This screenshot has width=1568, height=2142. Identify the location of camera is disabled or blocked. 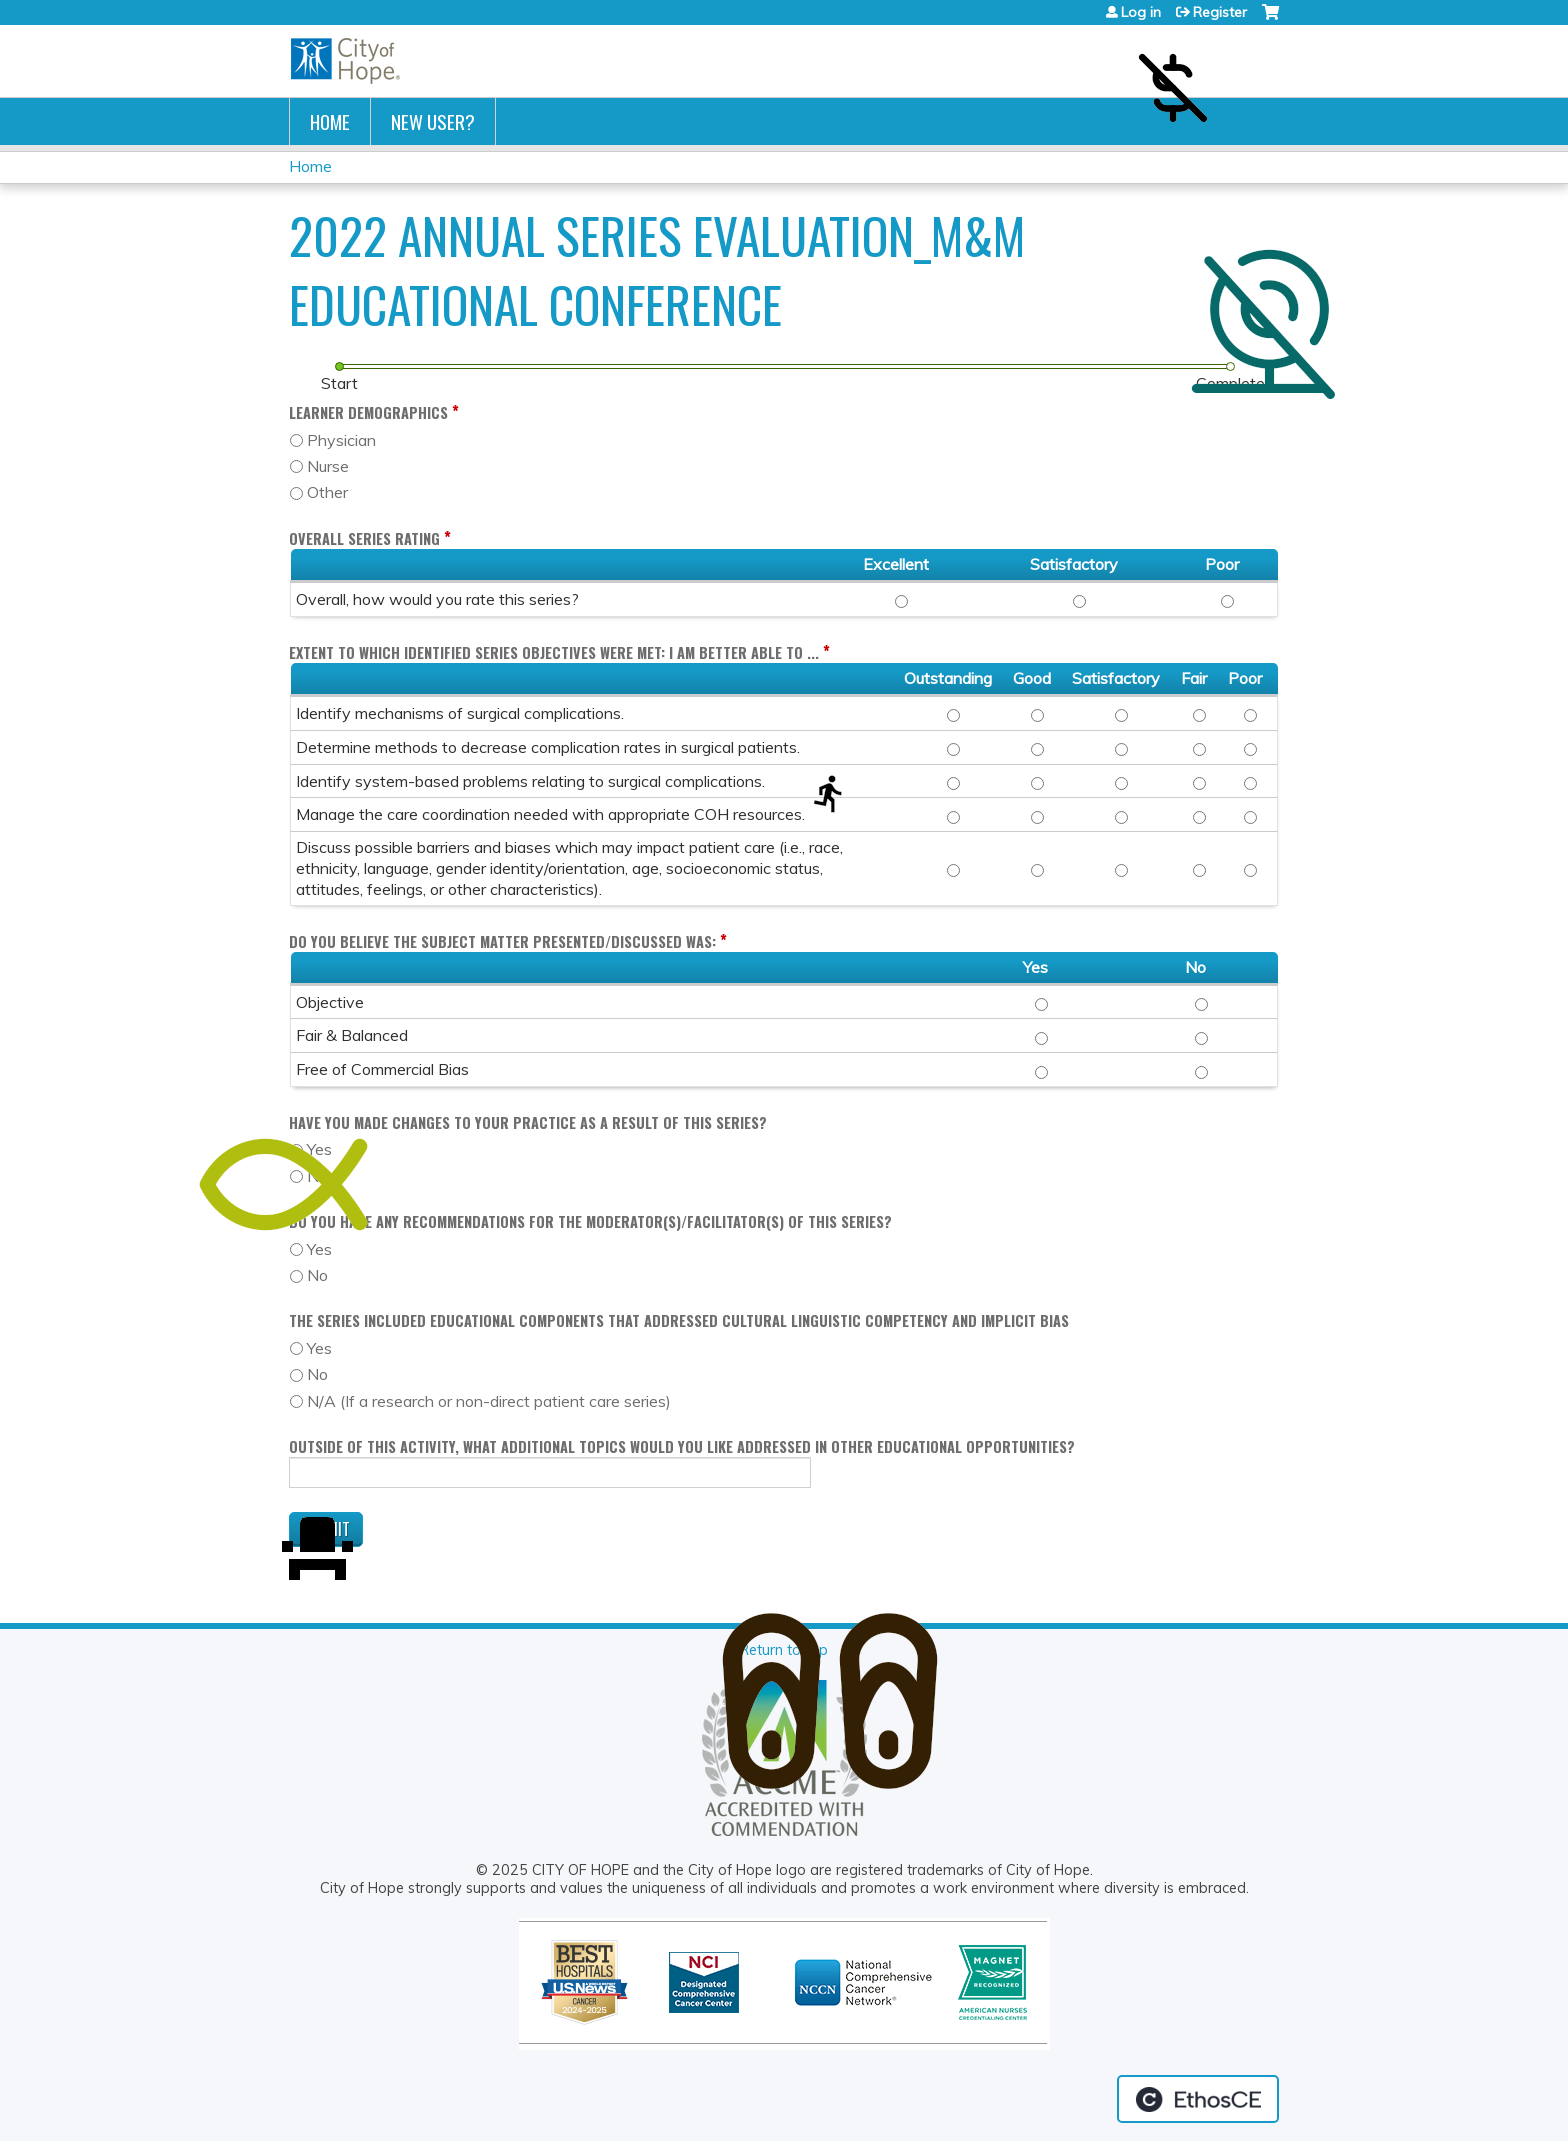
(1269, 327).